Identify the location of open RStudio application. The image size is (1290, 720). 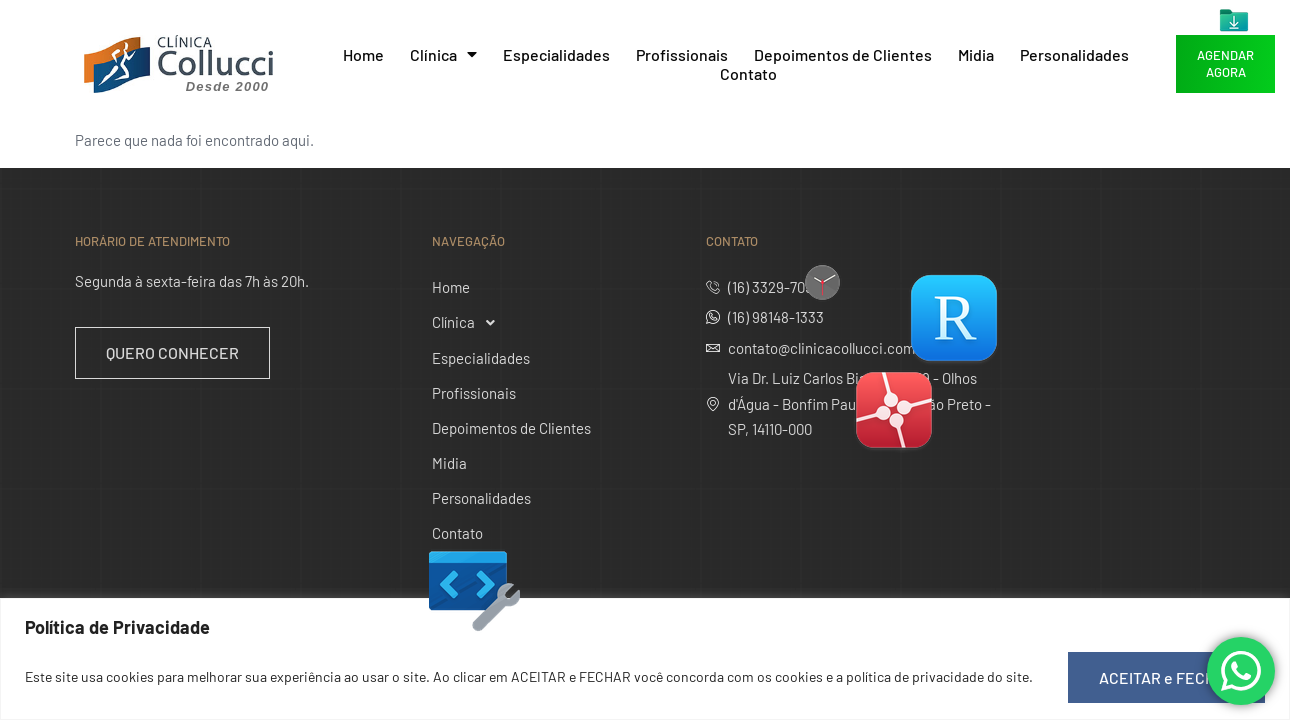
(954, 318).